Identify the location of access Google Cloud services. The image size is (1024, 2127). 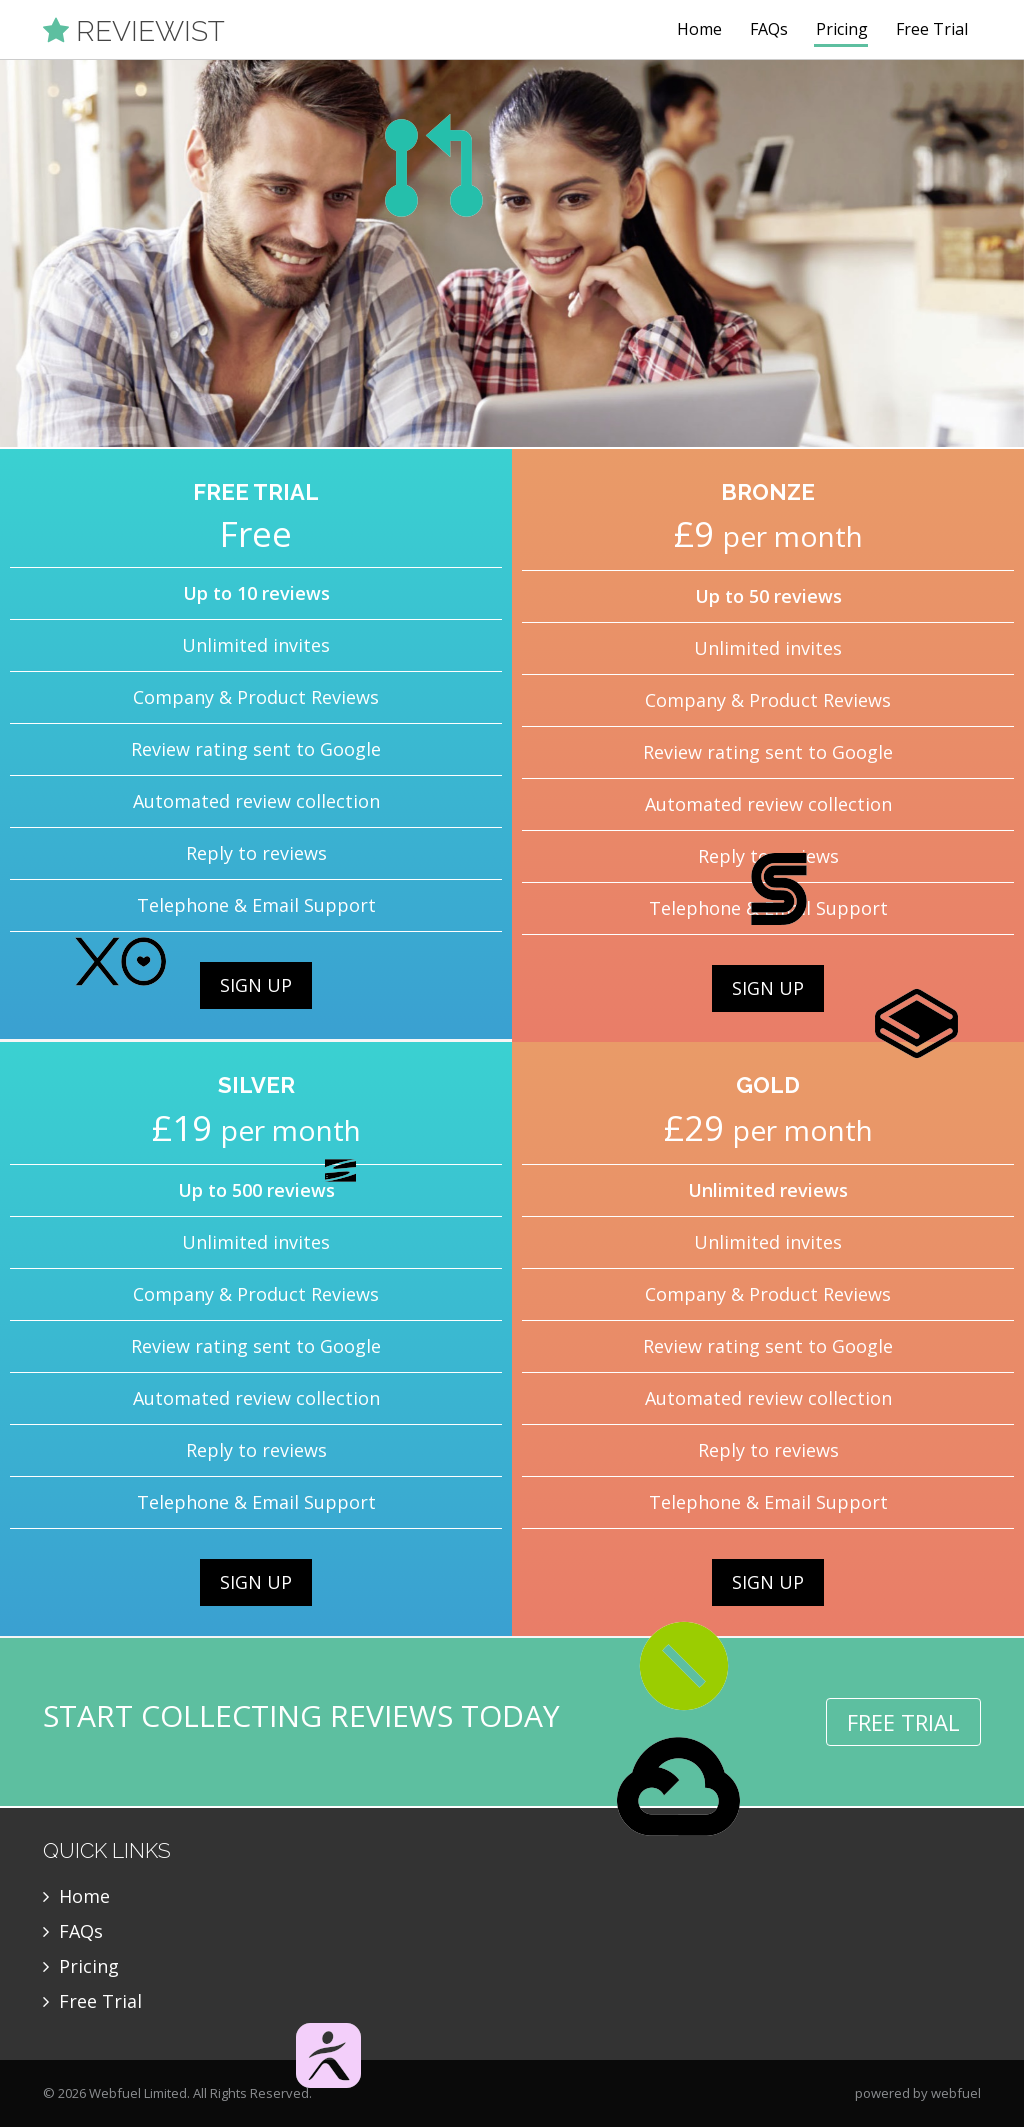
(678, 1786).